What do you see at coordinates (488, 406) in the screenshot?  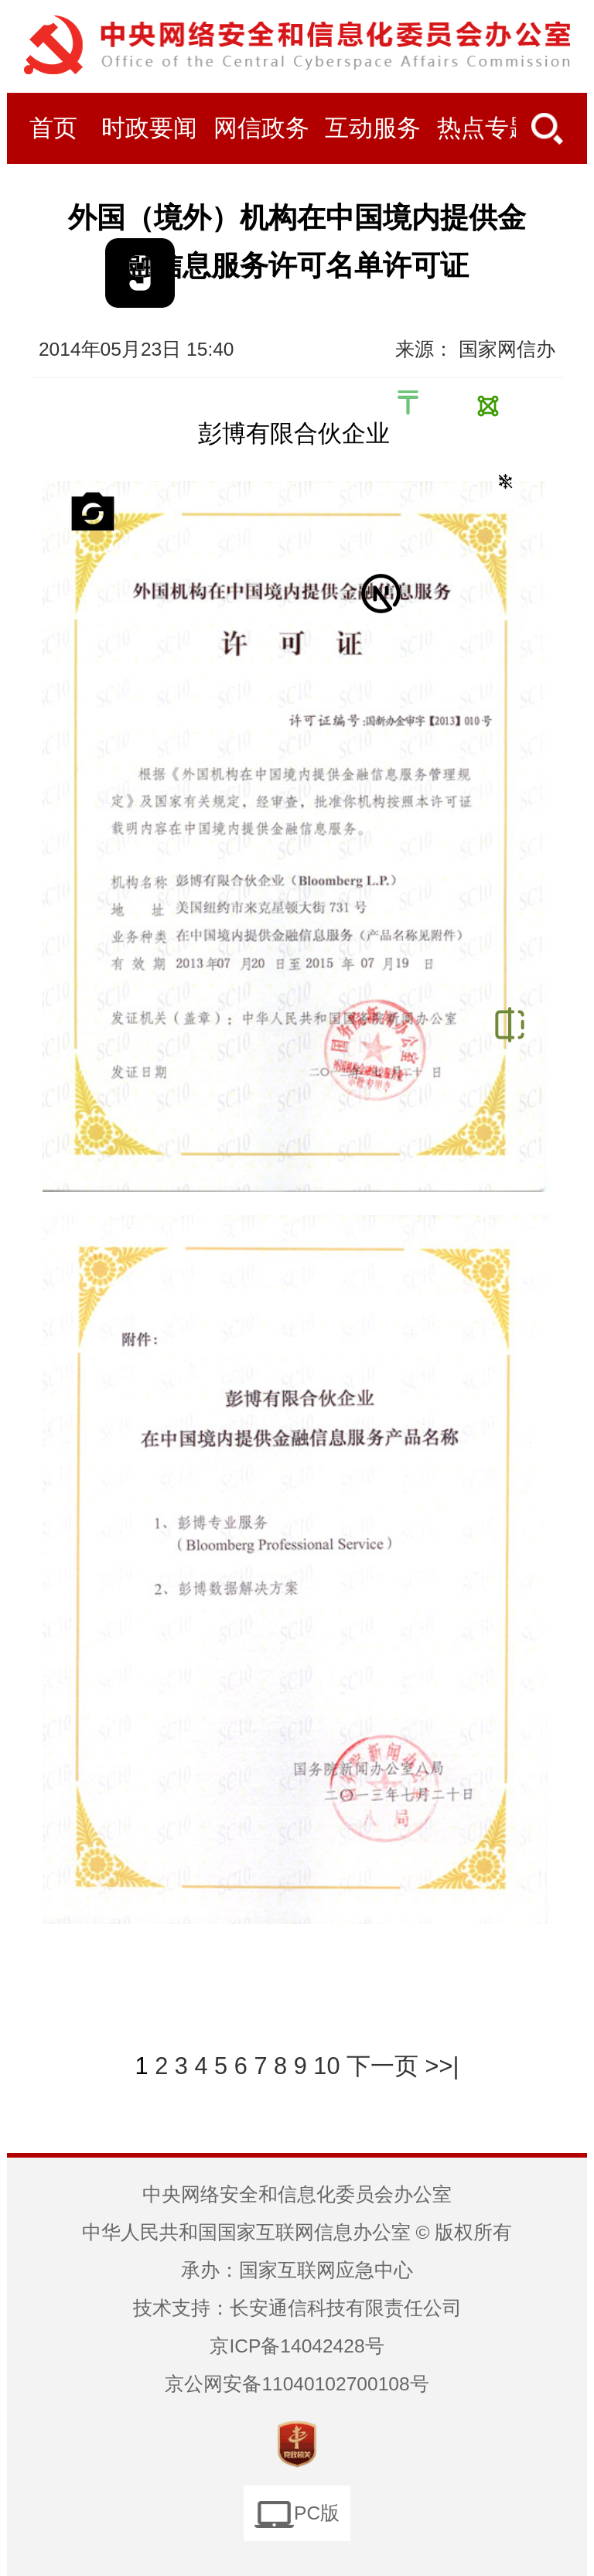 I see `view full network topology` at bounding box center [488, 406].